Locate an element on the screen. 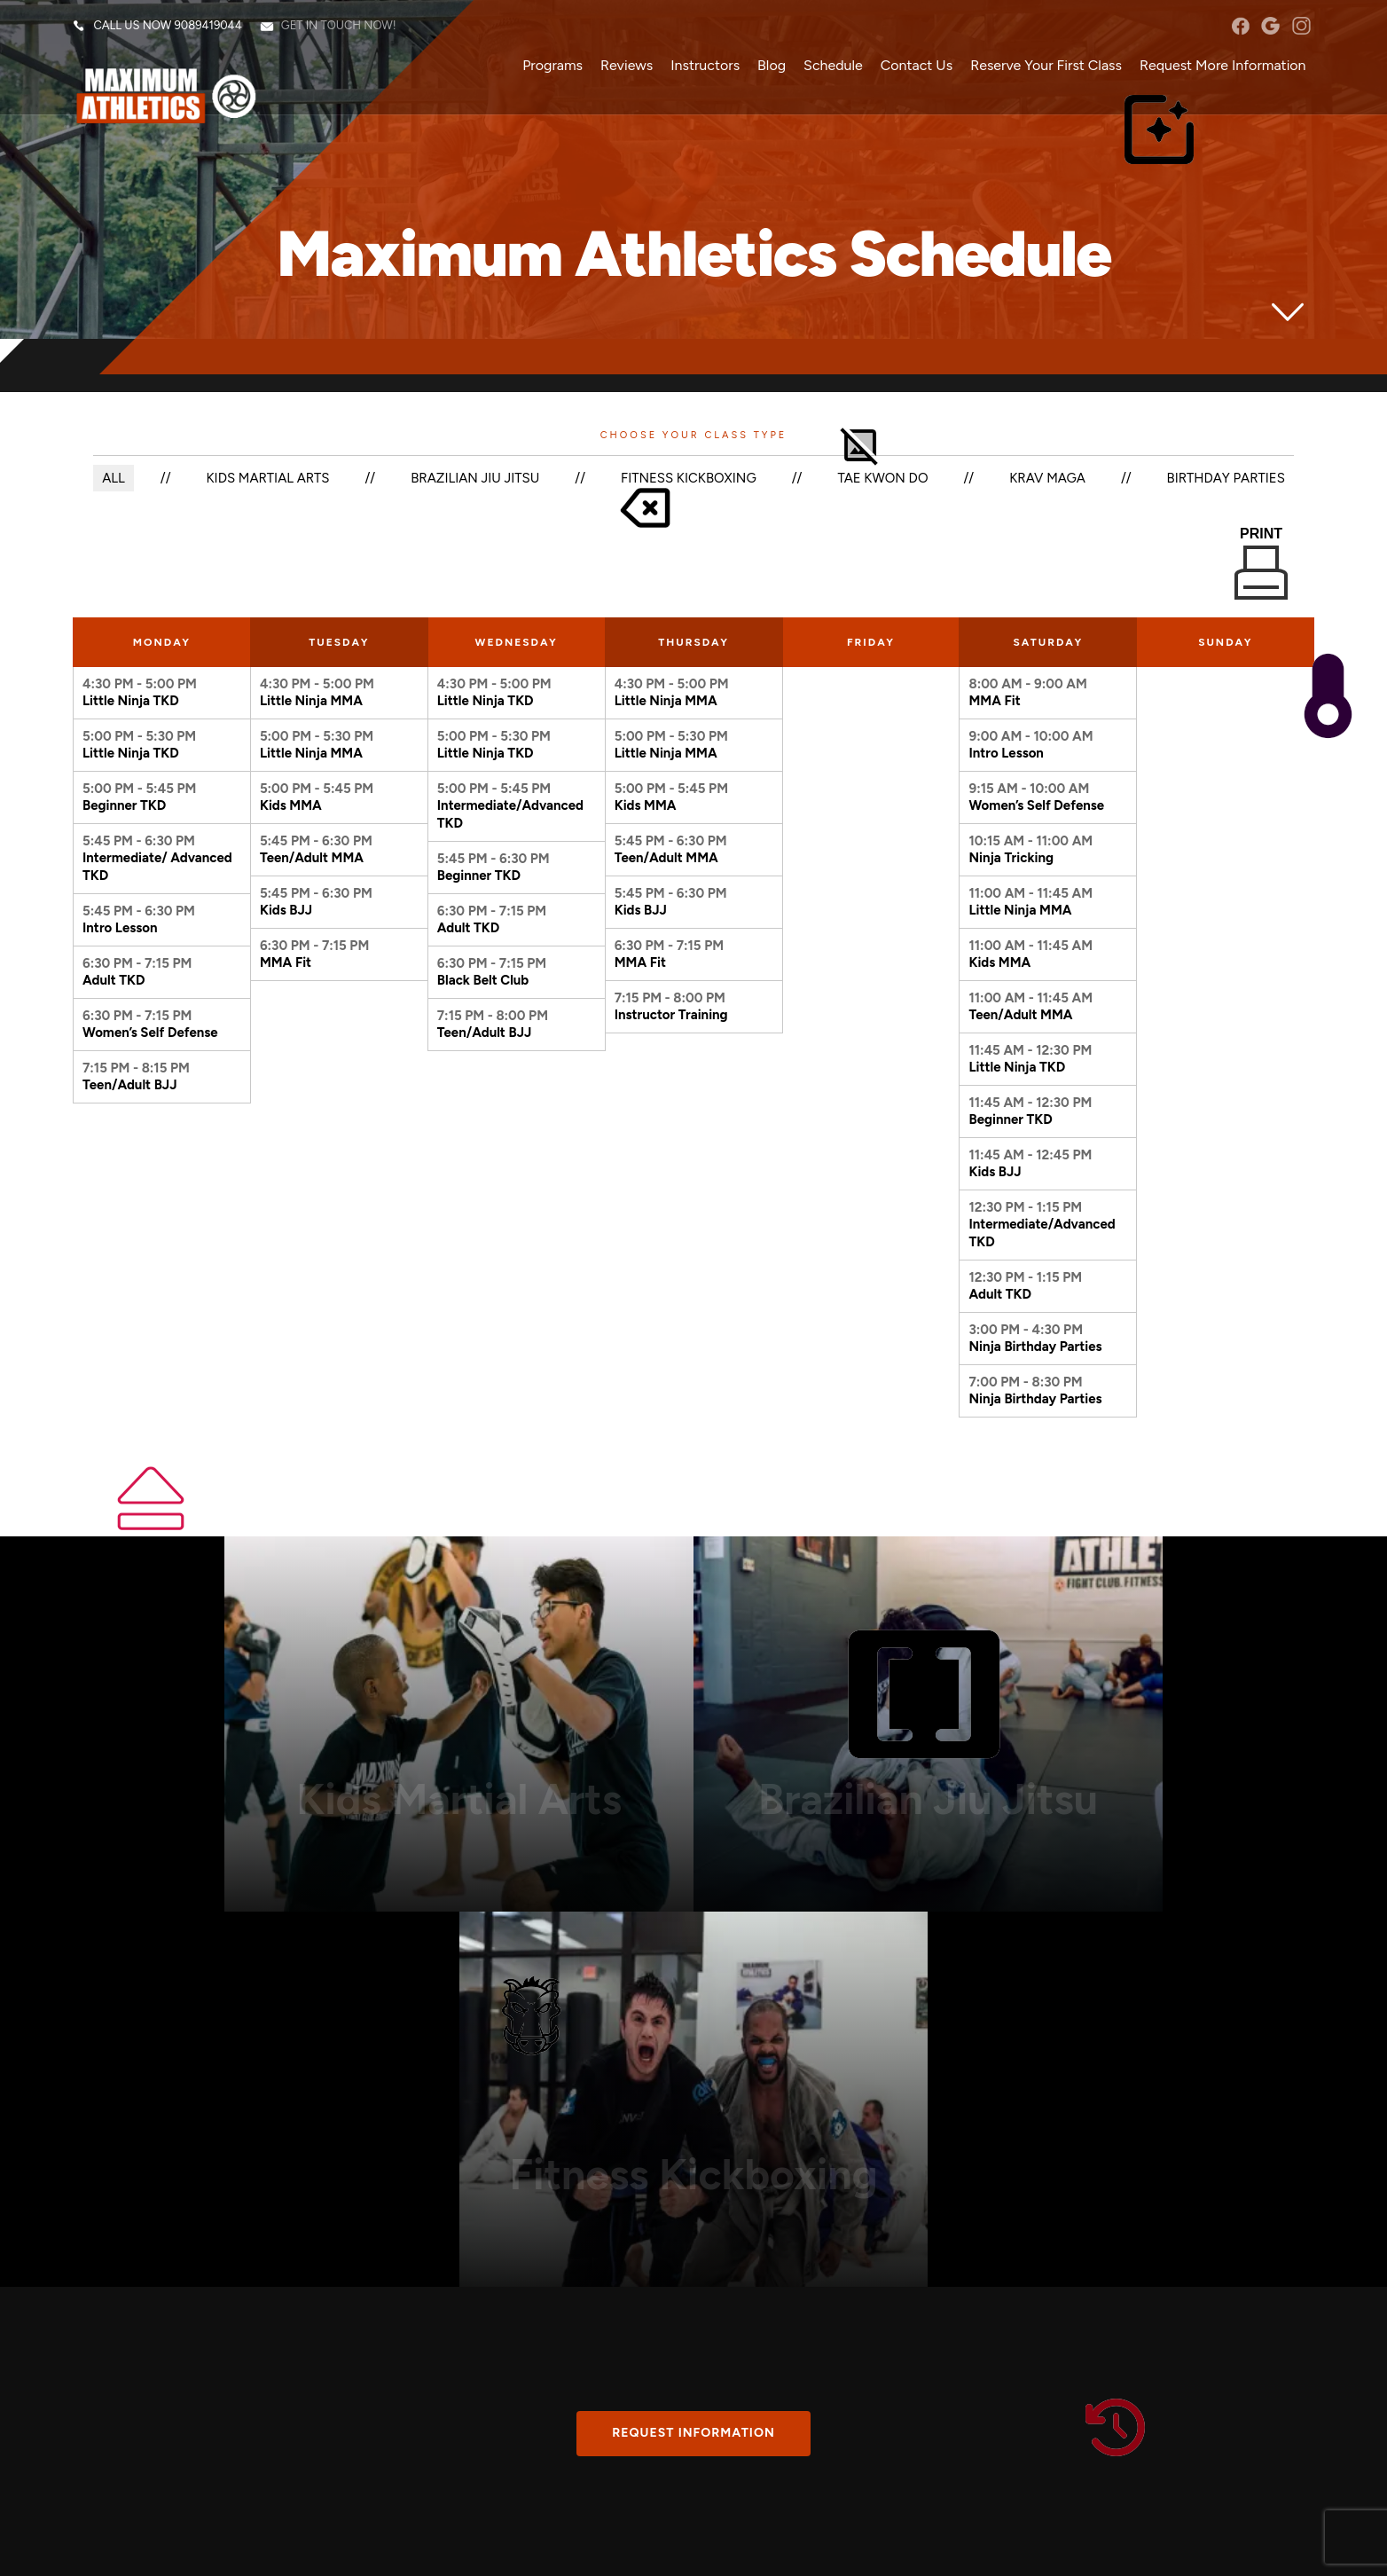 This screenshot has width=1387, height=2576. delete the previous character is located at coordinates (645, 507).